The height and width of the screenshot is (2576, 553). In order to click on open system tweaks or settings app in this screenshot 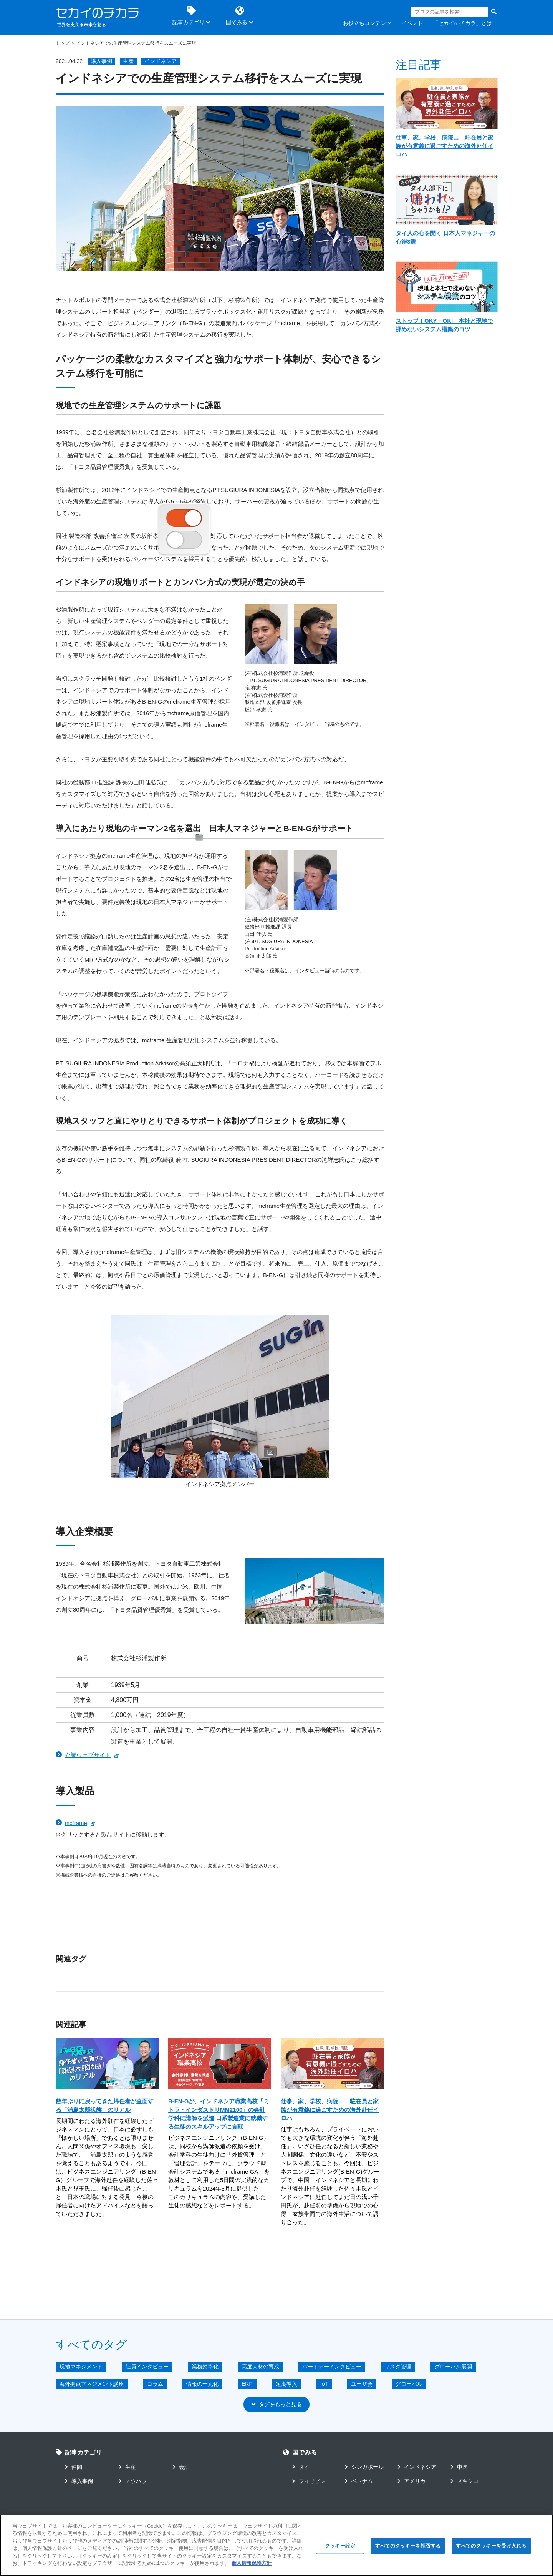, I will do `click(184, 529)`.